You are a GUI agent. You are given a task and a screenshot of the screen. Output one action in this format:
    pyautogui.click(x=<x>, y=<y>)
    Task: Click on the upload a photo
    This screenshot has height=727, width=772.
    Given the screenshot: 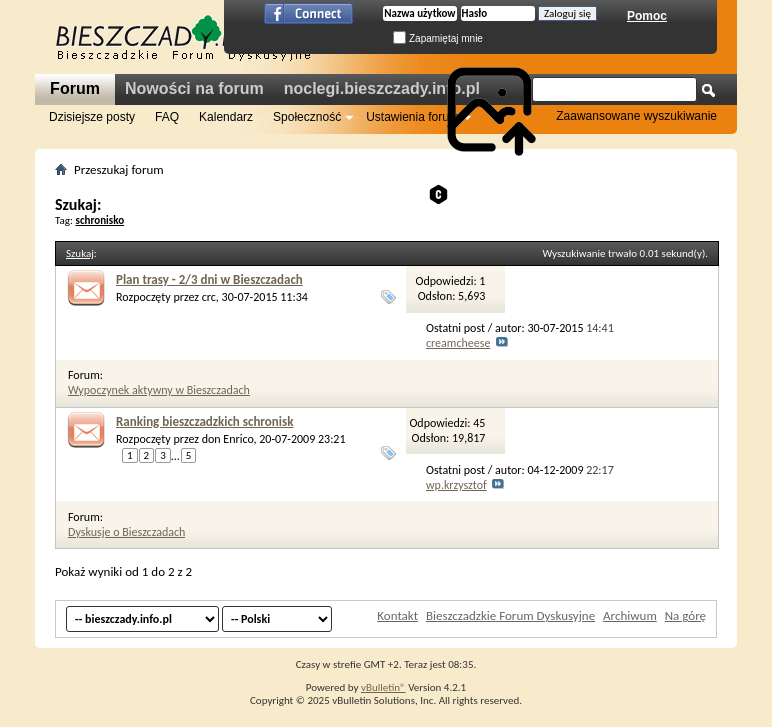 What is the action you would take?
    pyautogui.click(x=489, y=109)
    